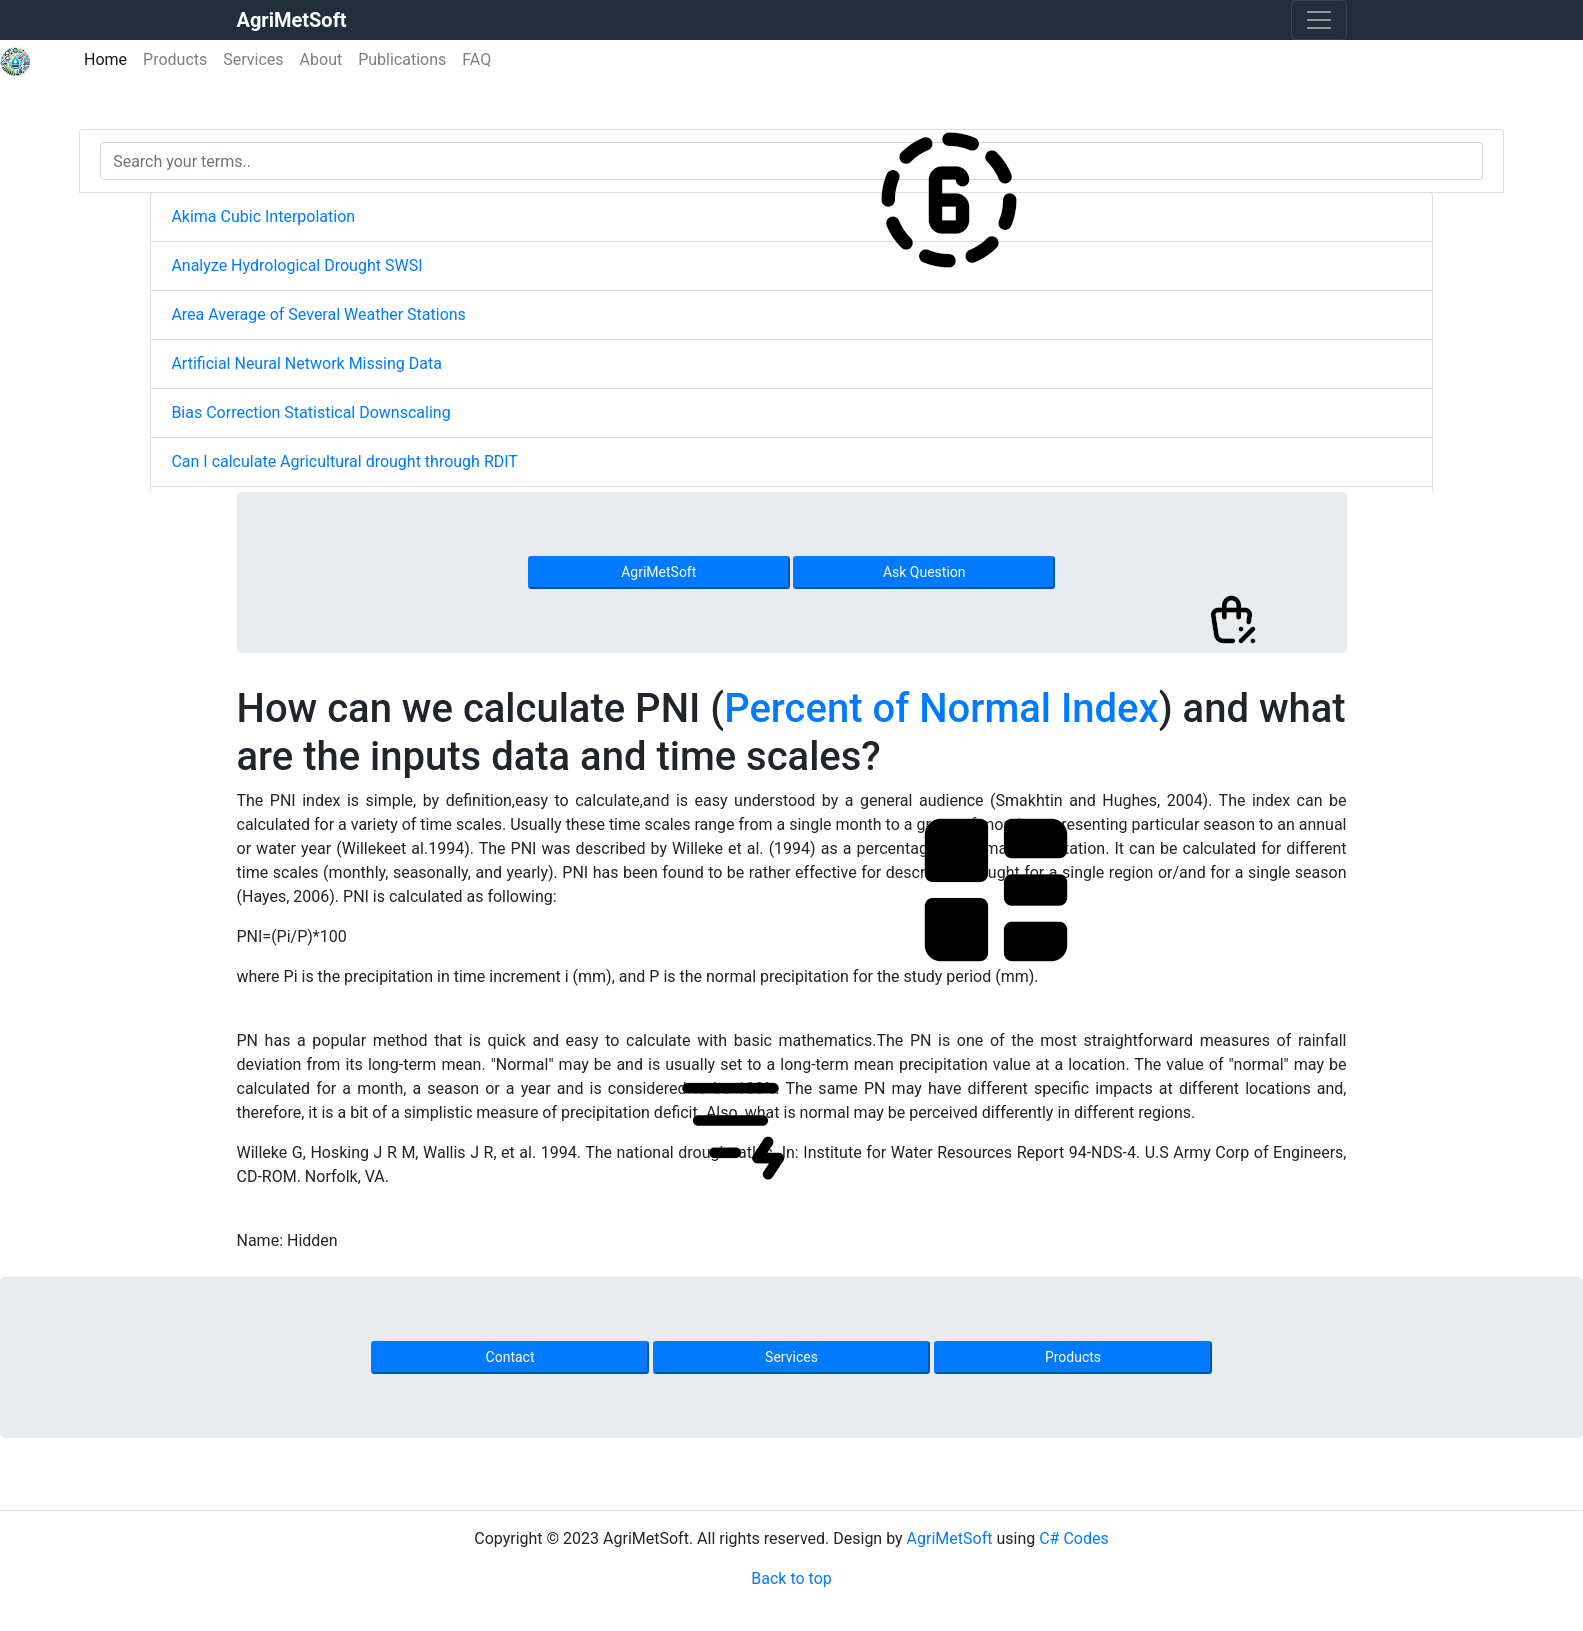 The height and width of the screenshot is (1631, 1583). I want to click on step 6 of a multi-step process, so click(949, 200).